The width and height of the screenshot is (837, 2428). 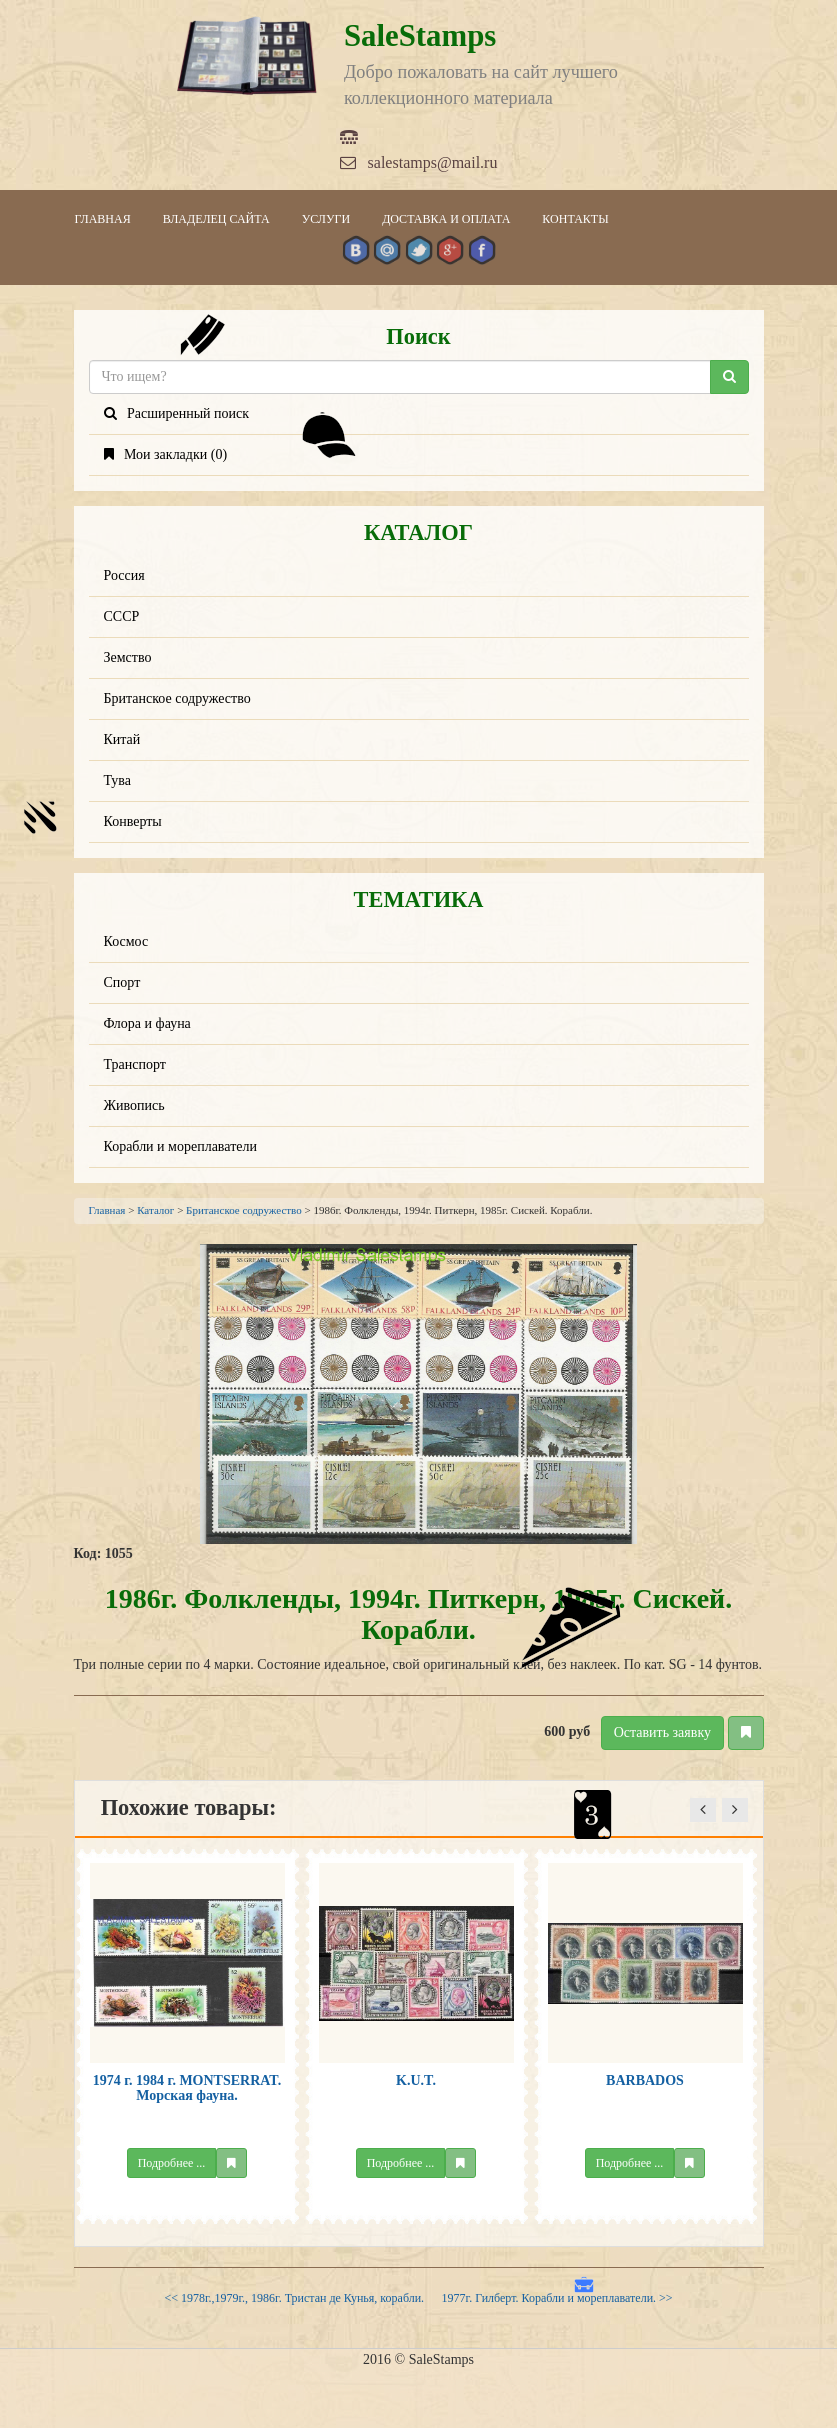 What do you see at coordinates (329, 435) in the screenshot?
I see `access player profile or avatar customization` at bounding box center [329, 435].